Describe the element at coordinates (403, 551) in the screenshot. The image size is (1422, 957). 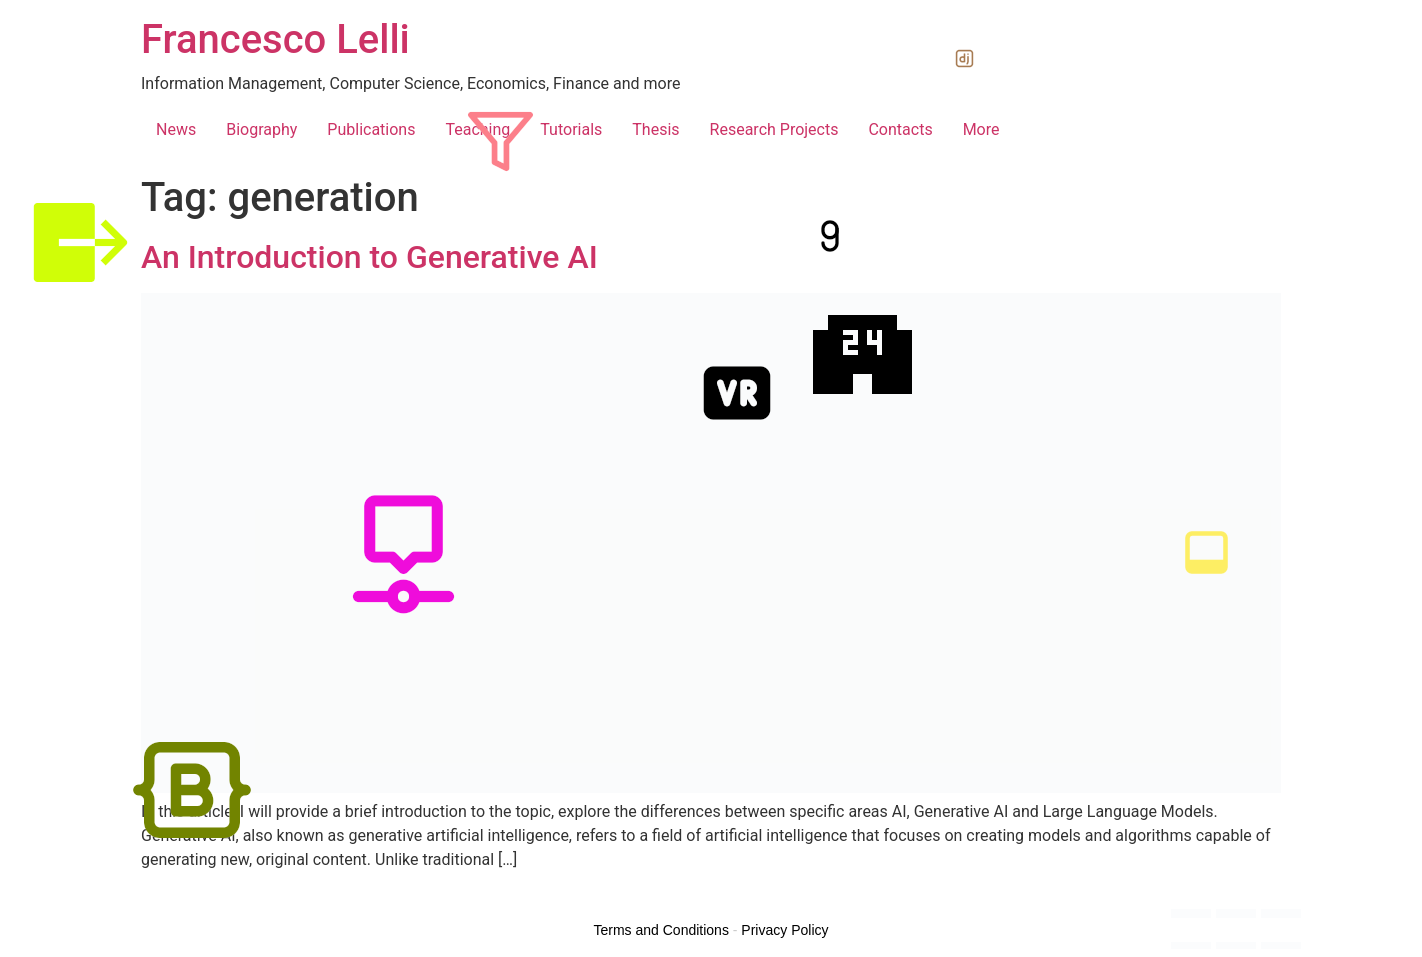
I see `view event details on timeline` at that location.